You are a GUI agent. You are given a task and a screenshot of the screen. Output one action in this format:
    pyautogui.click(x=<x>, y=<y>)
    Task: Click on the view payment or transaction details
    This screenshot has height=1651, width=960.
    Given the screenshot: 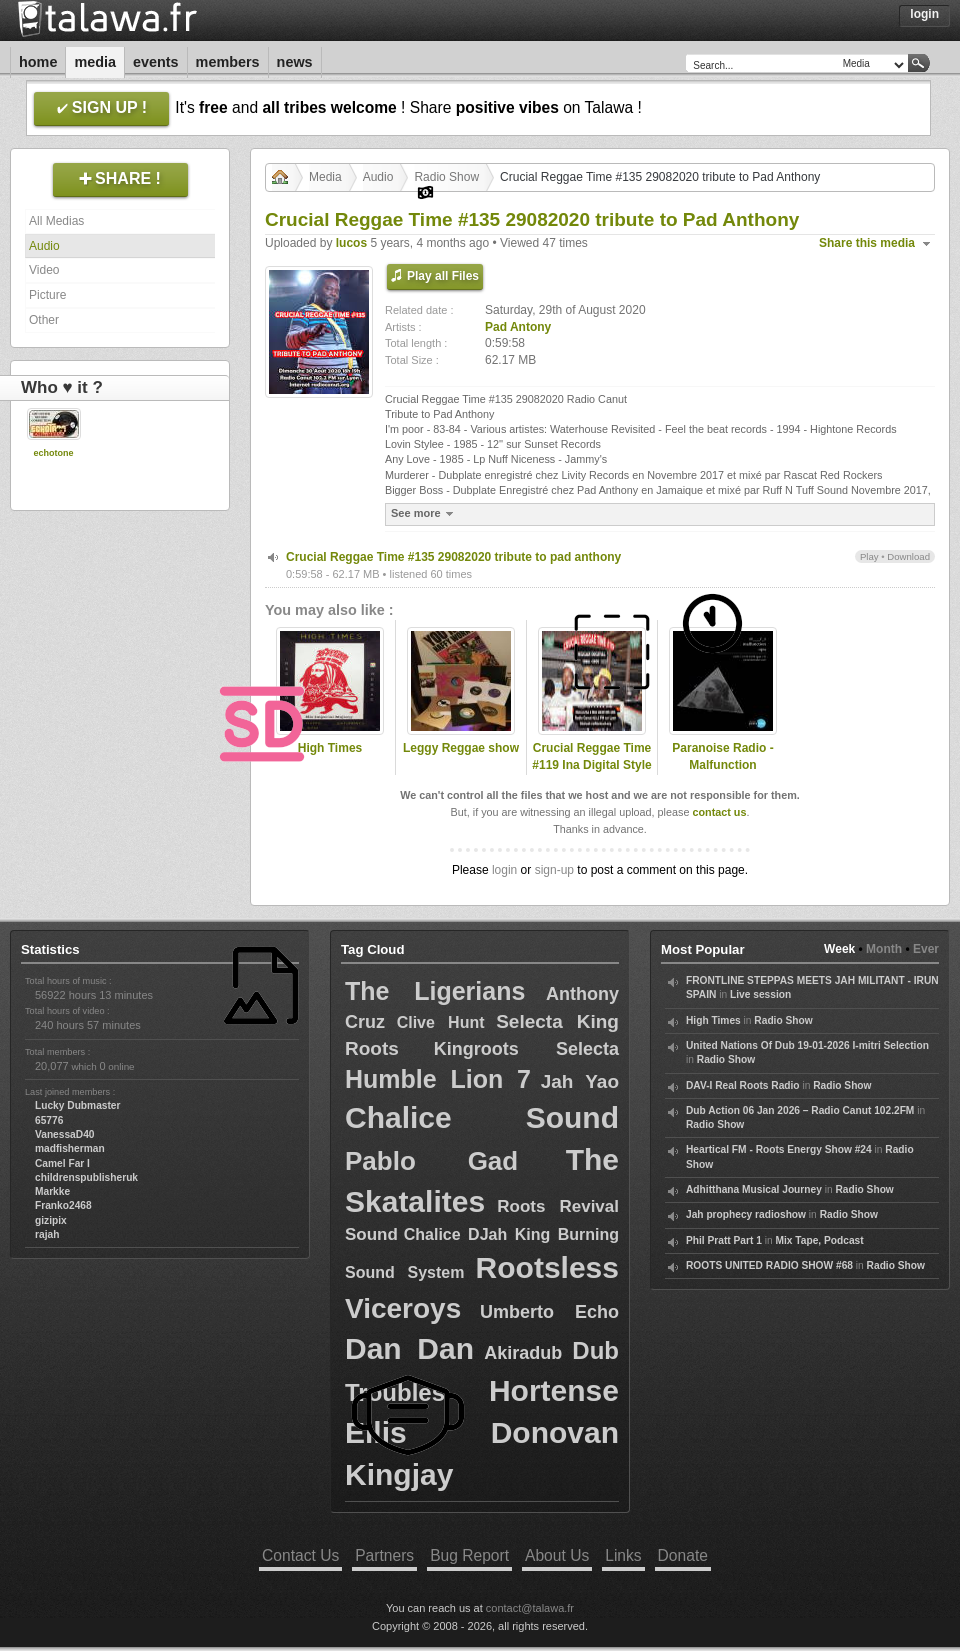 What is the action you would take?
    pyautogui.click(x=425, y=192)
    